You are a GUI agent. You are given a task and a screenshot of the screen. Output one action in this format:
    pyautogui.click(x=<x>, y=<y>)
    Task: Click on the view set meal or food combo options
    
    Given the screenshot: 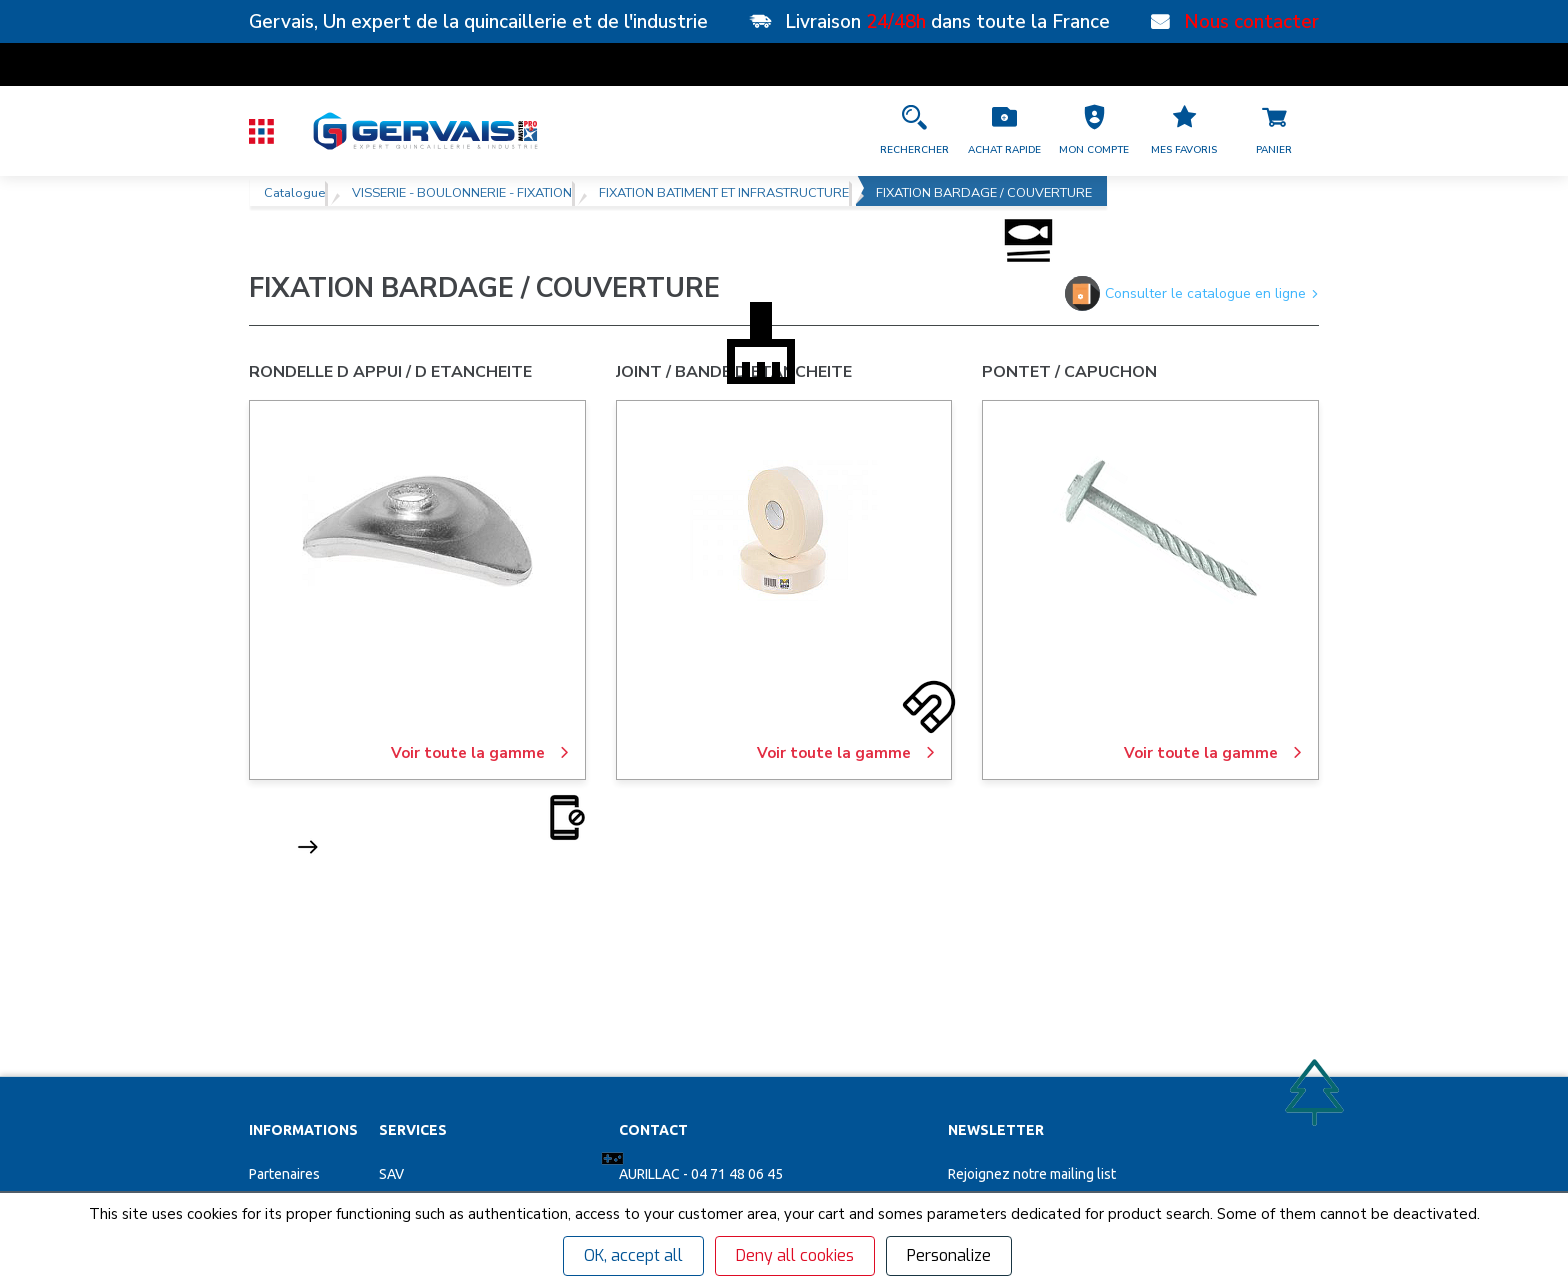 What is the action you would take?
    pyautogui.click(x=1028, y=240)
    